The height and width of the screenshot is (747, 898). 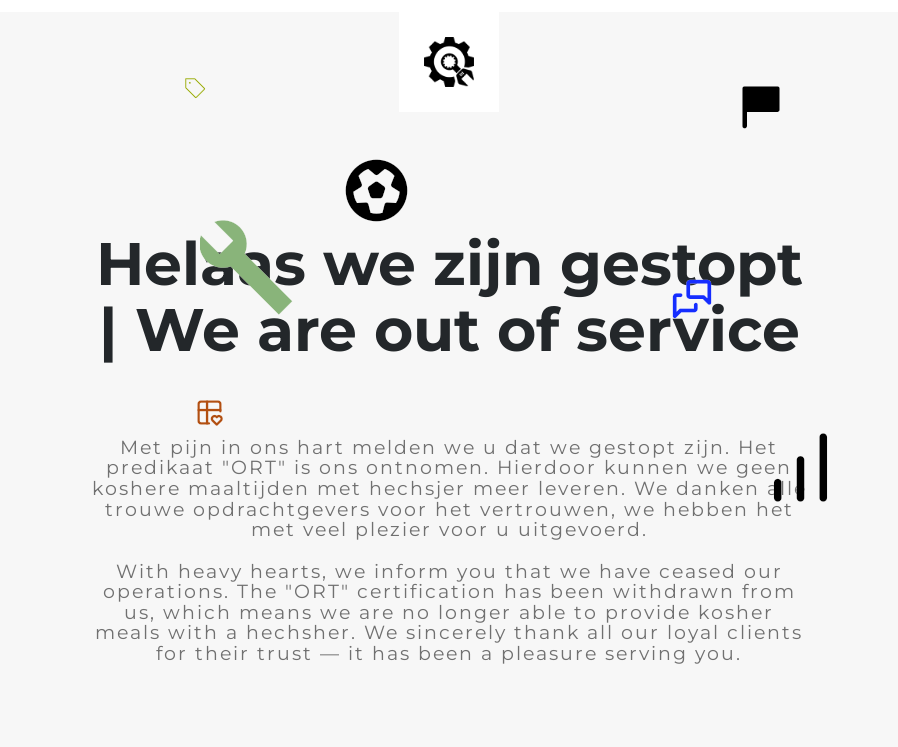 I want to click on flag an item for review or attention, so click(x=761, y=105).